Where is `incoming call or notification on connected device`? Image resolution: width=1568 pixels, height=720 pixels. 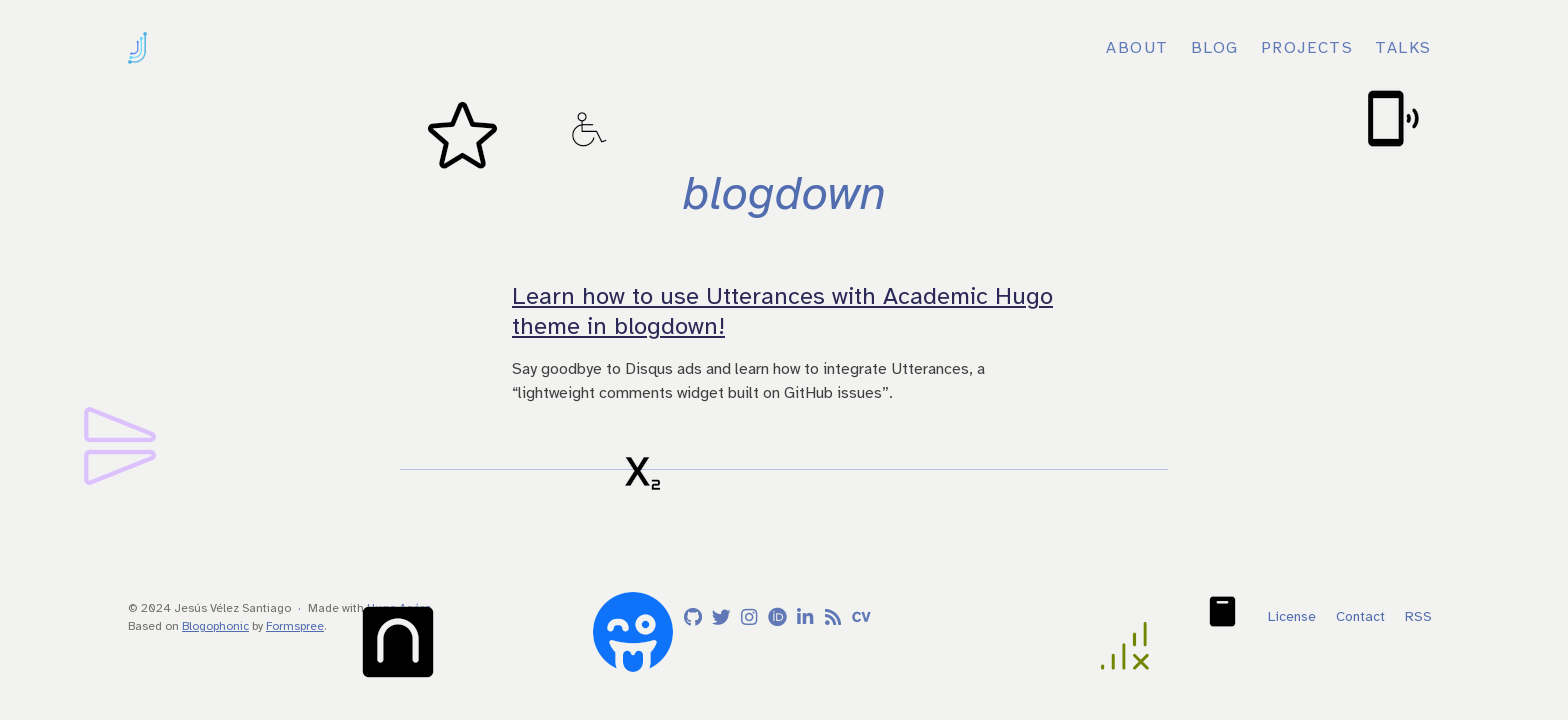
incoming call or notification on connected device is located at coordinates (1393, 118).